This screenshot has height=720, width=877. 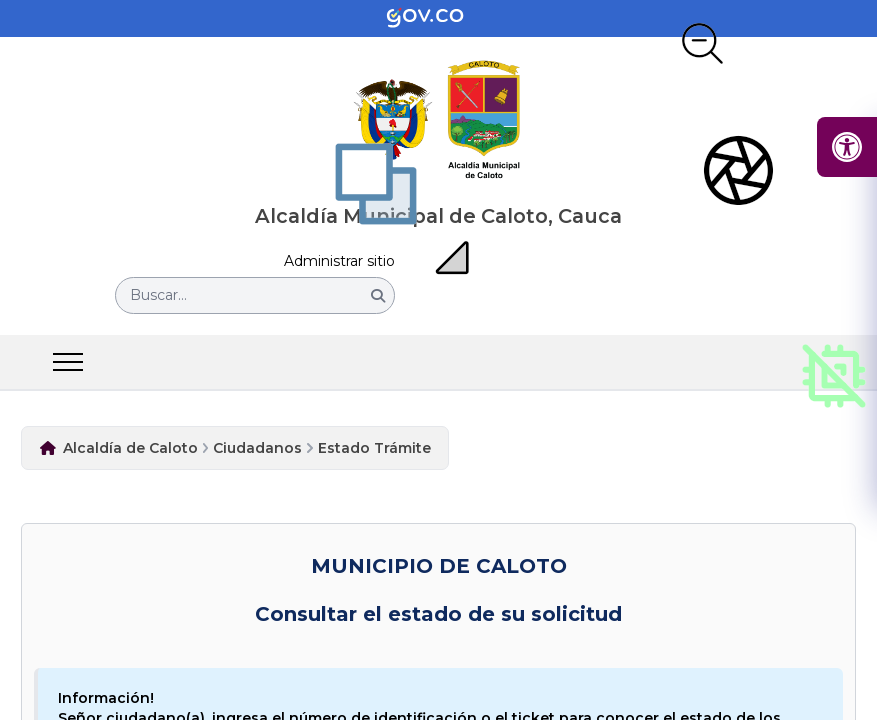 I want to click on zoom out, so click(x=702, y=43).